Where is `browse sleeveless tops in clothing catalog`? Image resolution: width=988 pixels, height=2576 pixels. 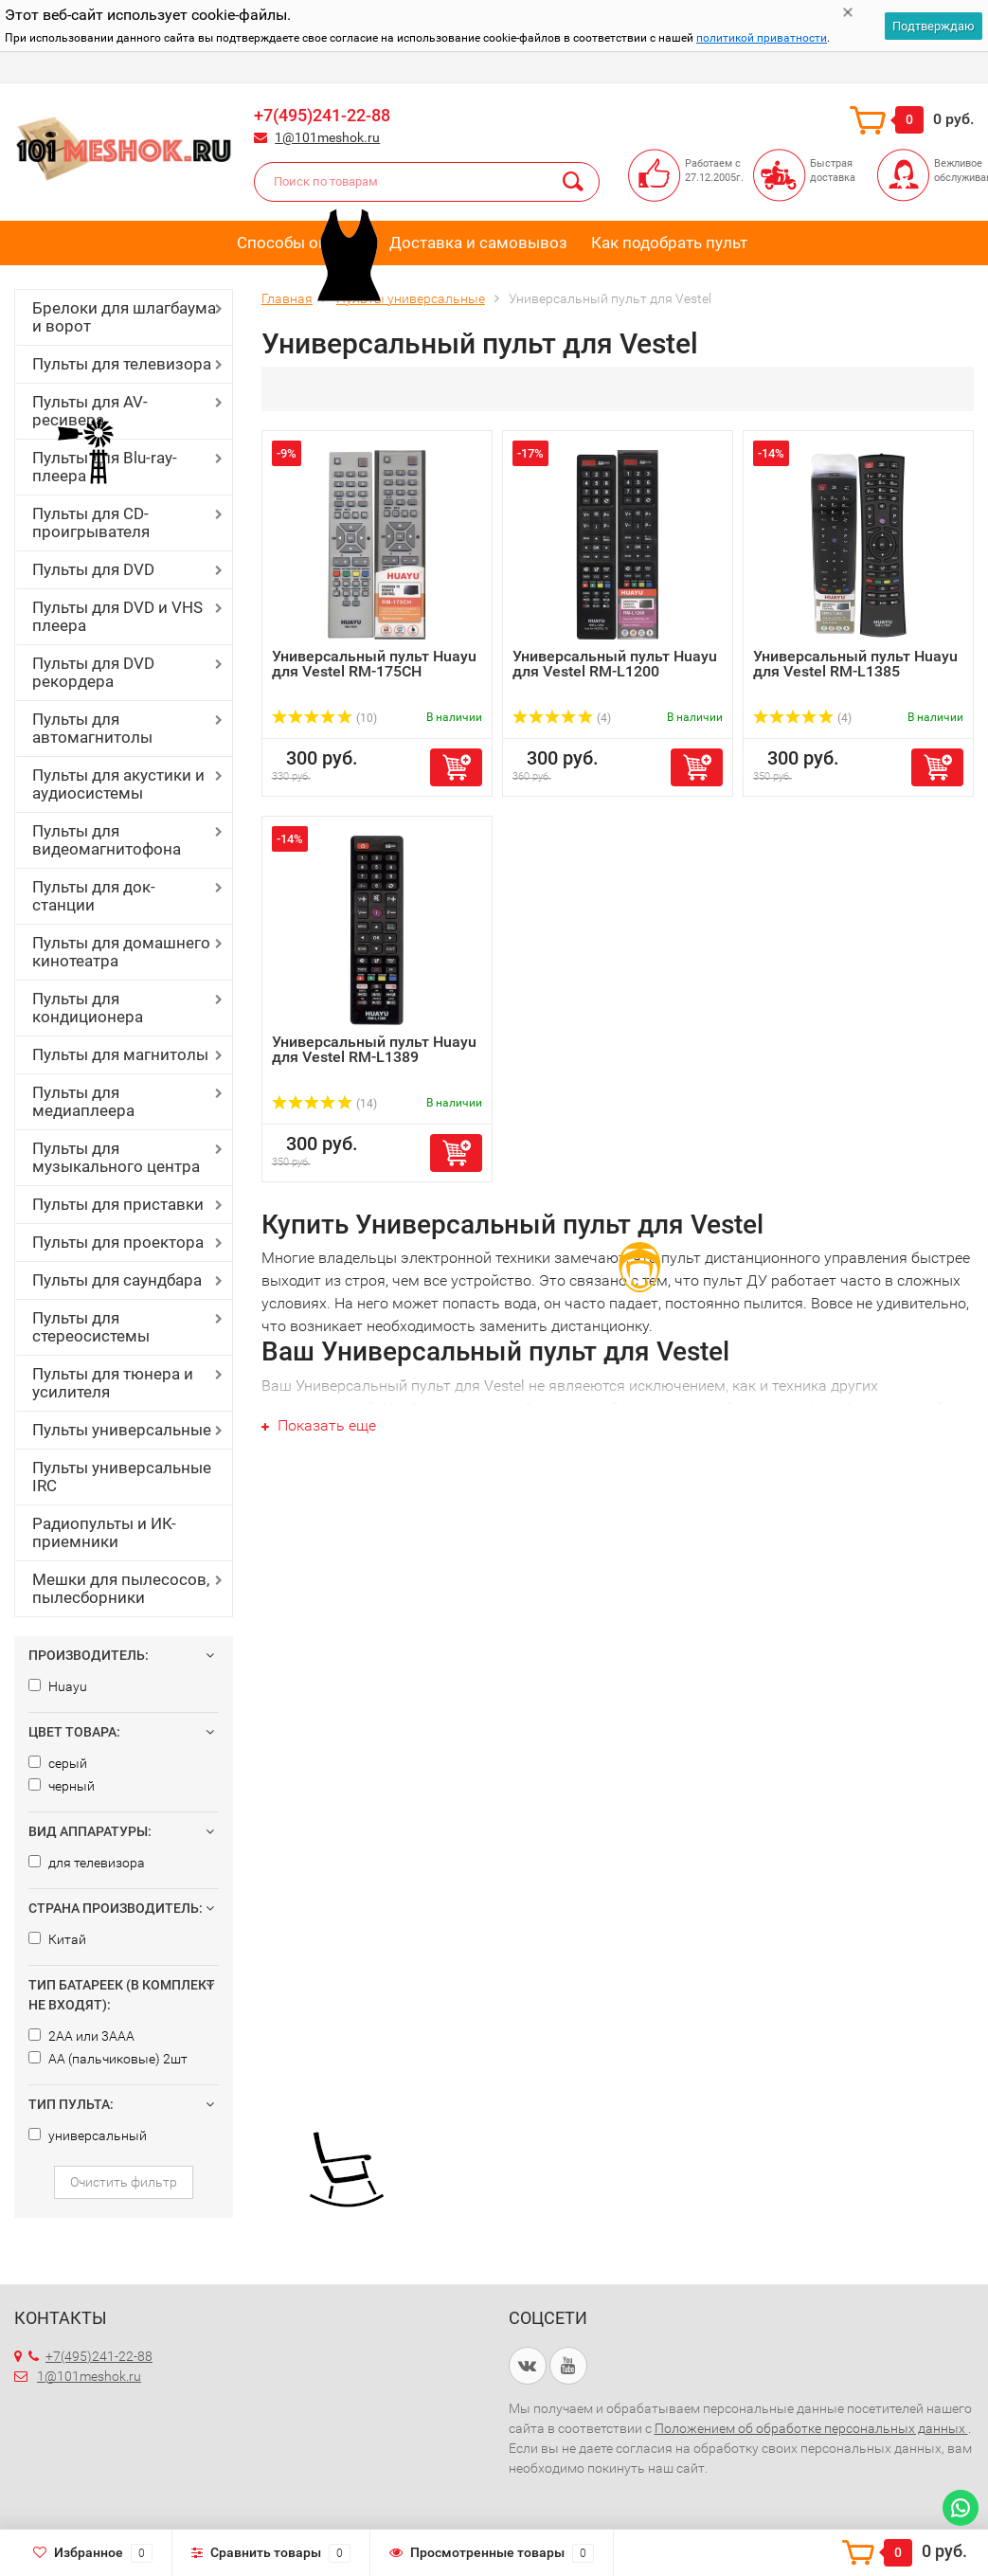
browse sleeveless tops in clothing catalog is located at coordinates (349, 253).